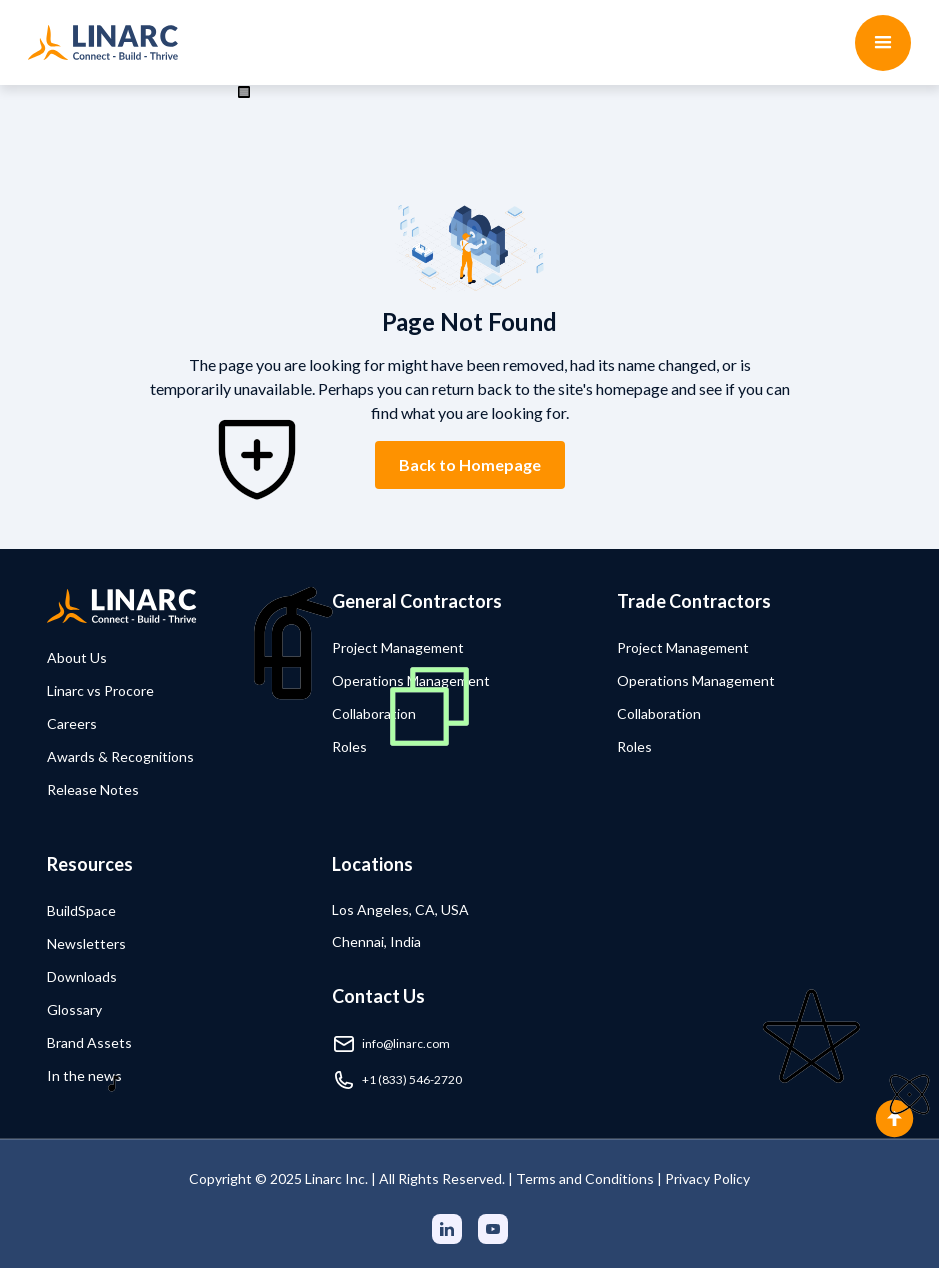 Image resolution: width=939 pixels, height=1268 pixels. I want to click on access science or chemistry features, so click(909, 1094).